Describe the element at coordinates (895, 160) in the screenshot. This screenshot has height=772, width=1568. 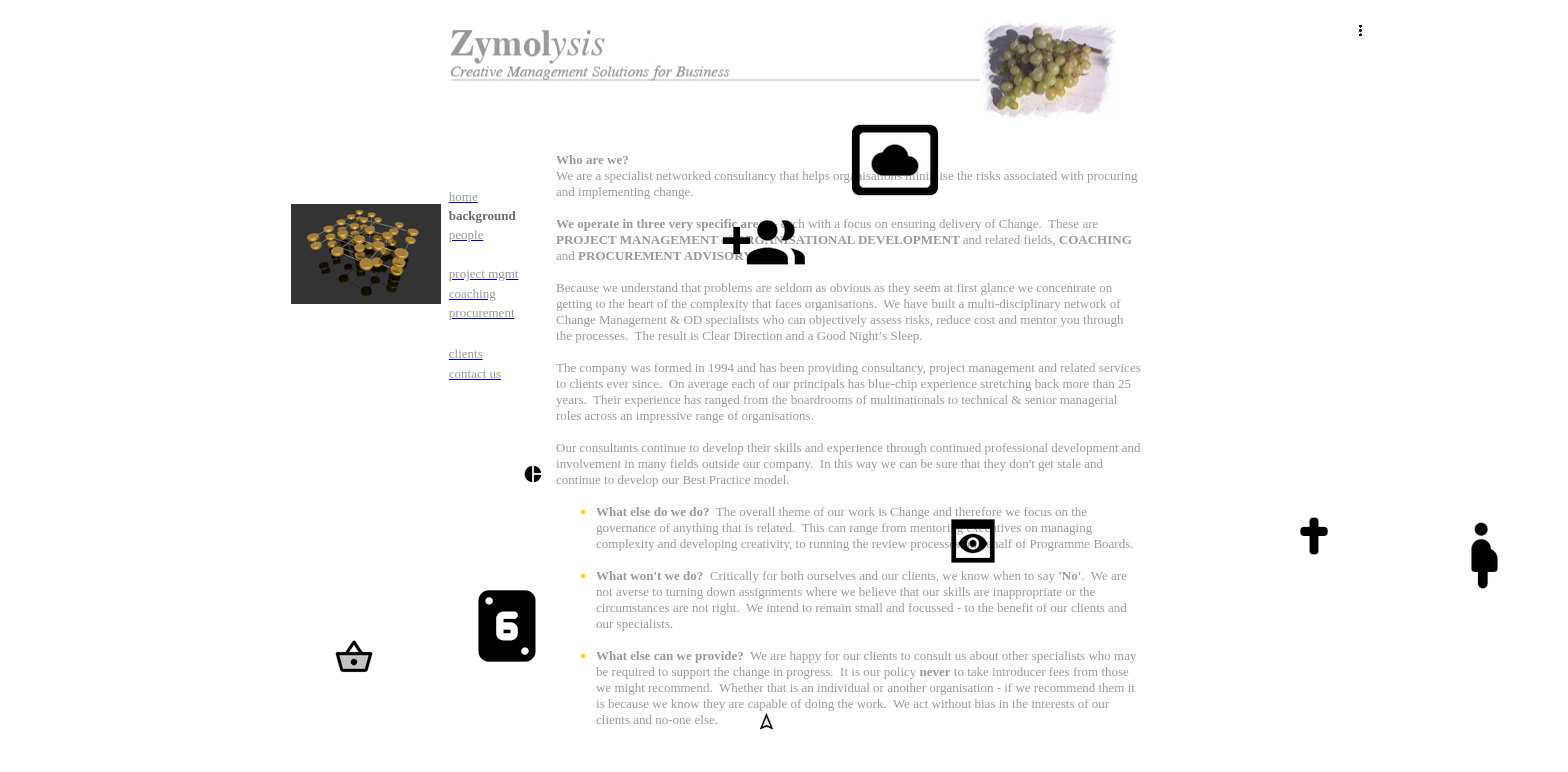
I see `access daydream or screen saver settings` at that location.